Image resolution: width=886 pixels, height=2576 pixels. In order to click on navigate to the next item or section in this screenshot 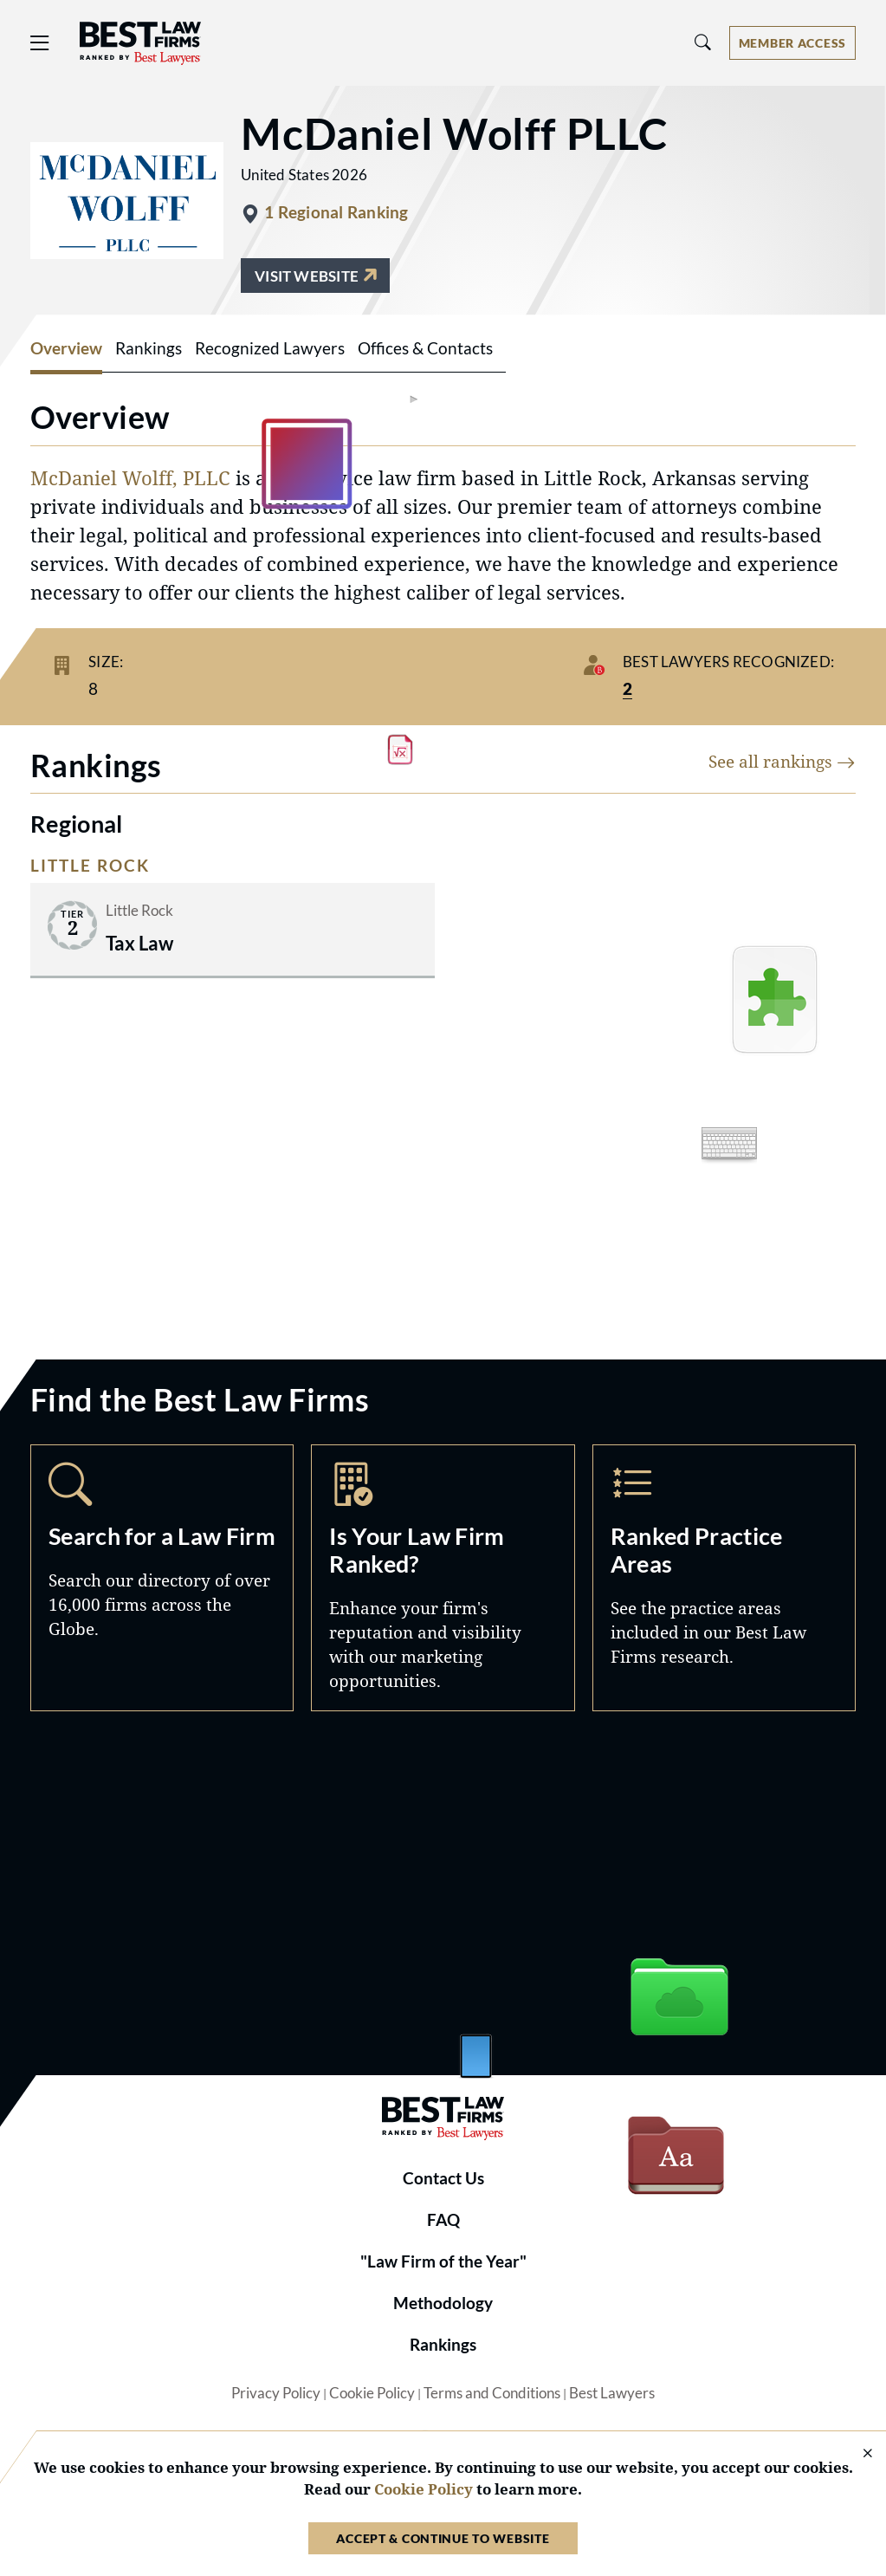, I will do `click(414, 399)`.